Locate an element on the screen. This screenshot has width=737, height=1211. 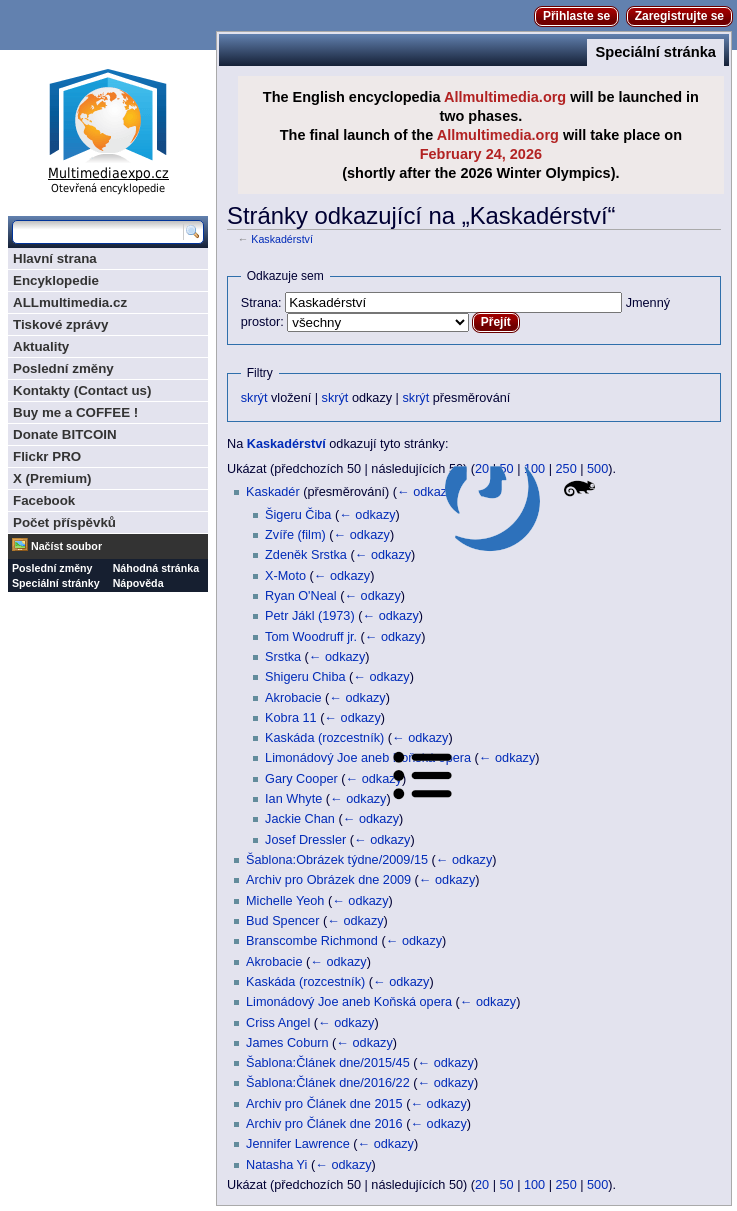
SUSE Linux brand logo is located at coordinates (579, 488).